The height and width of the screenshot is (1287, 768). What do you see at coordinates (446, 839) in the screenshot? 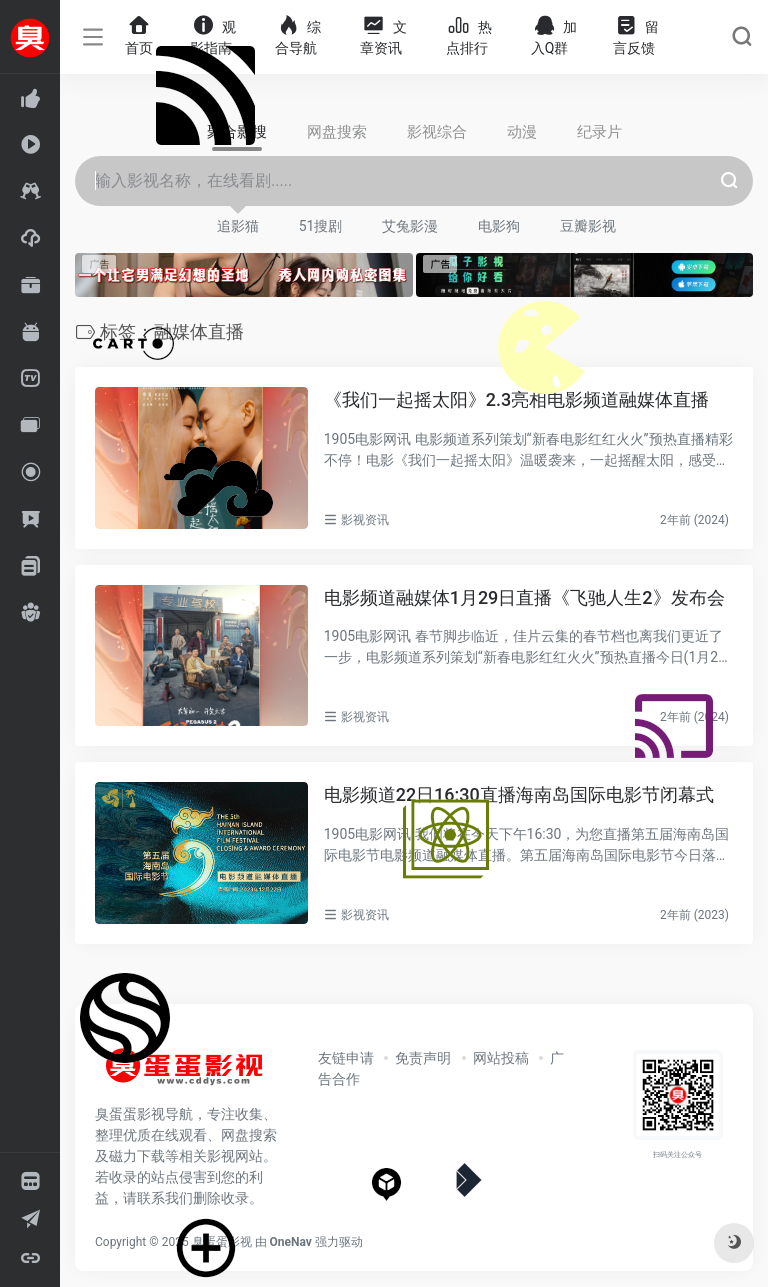
I see `create react app logo` at bounding box center [446, 839].